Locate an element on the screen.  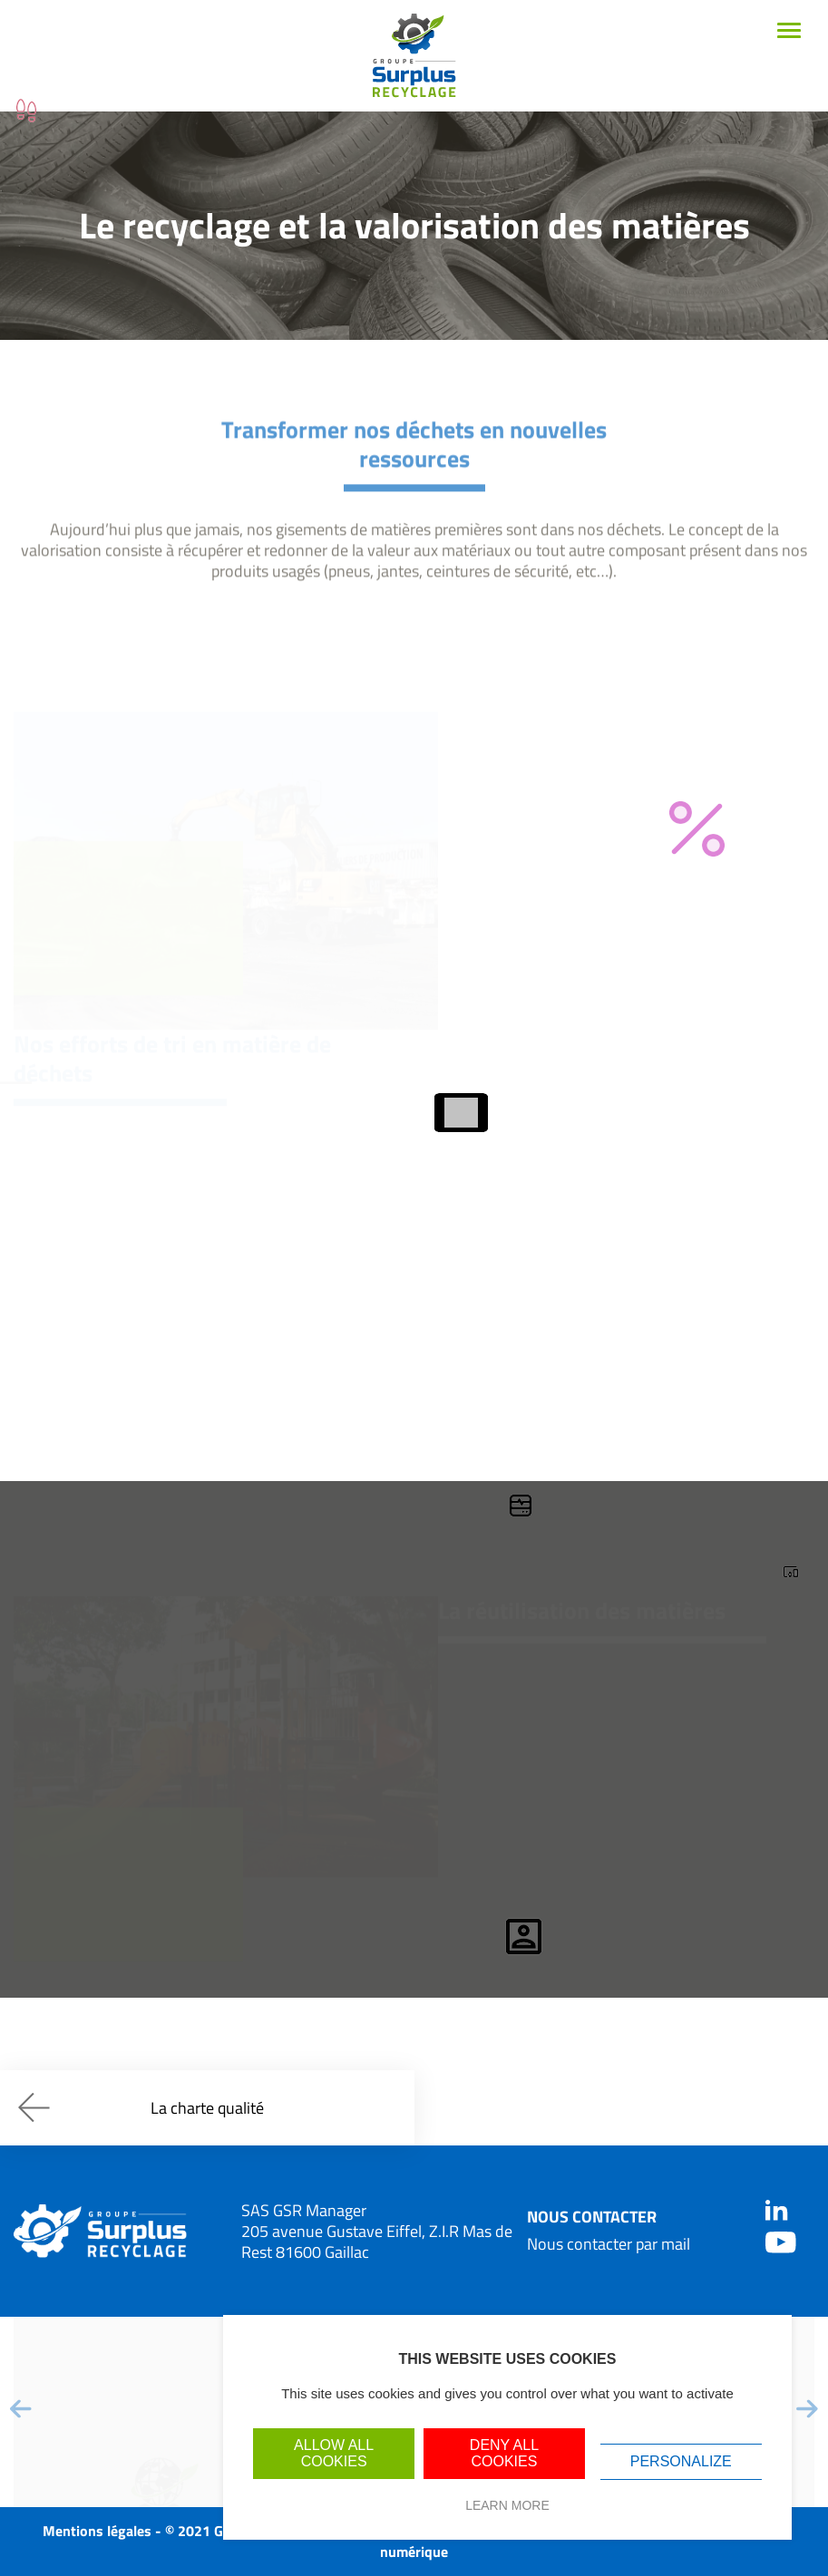
switch to tablet view or layout is located at coordinates (461, 1112).